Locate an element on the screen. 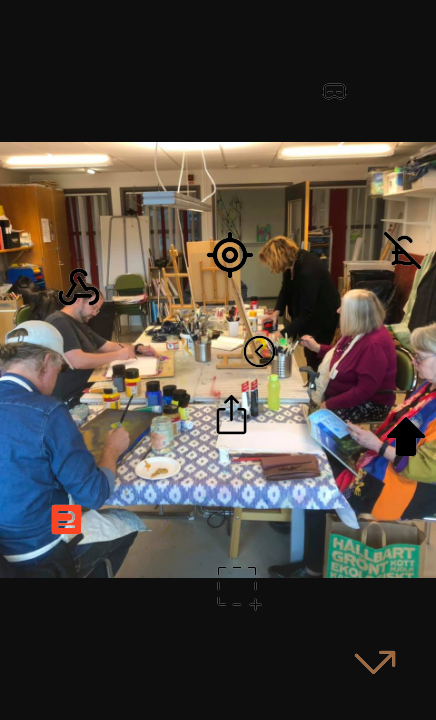 The image size is (436, 720). configure webhook integrations is located at coordinates (79, 289).